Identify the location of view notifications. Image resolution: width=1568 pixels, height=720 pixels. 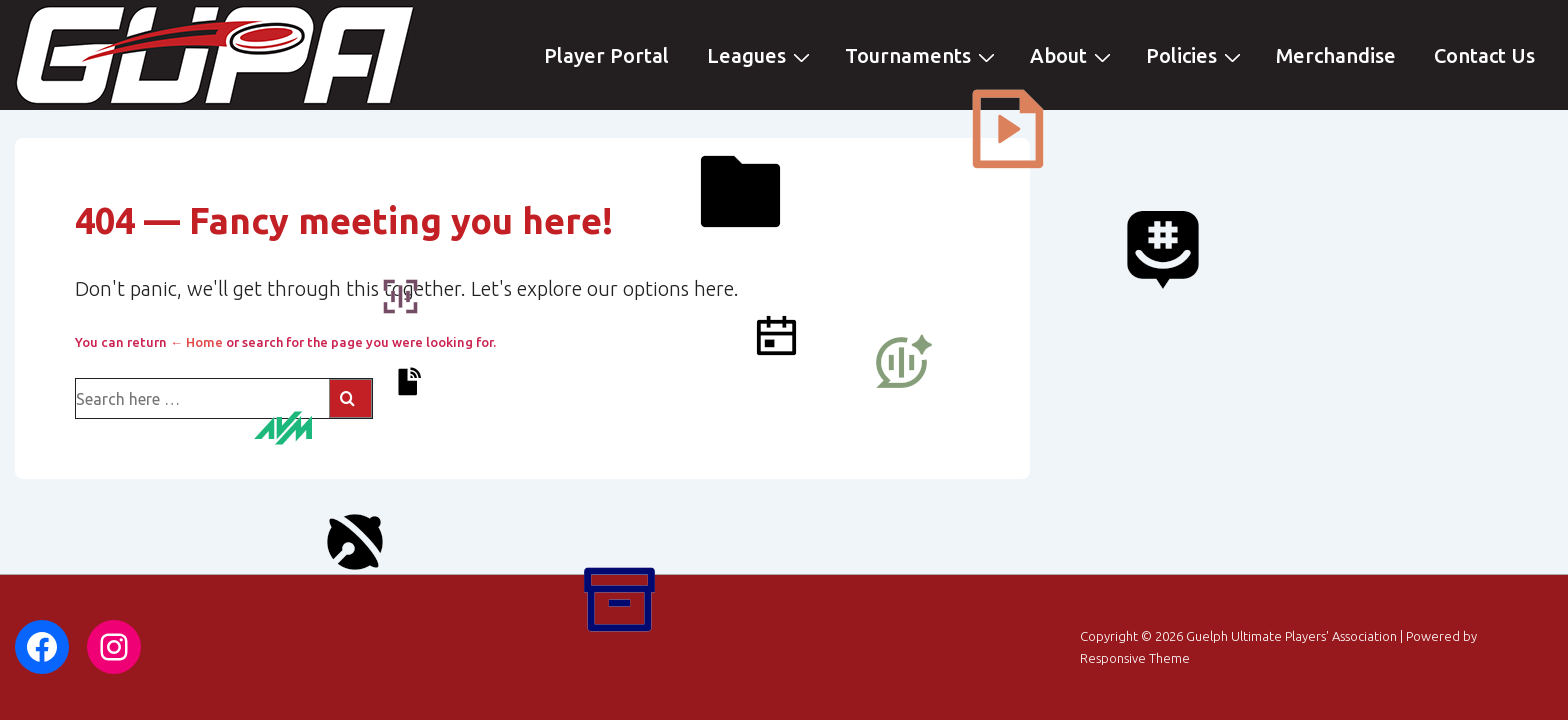
(355, 542).